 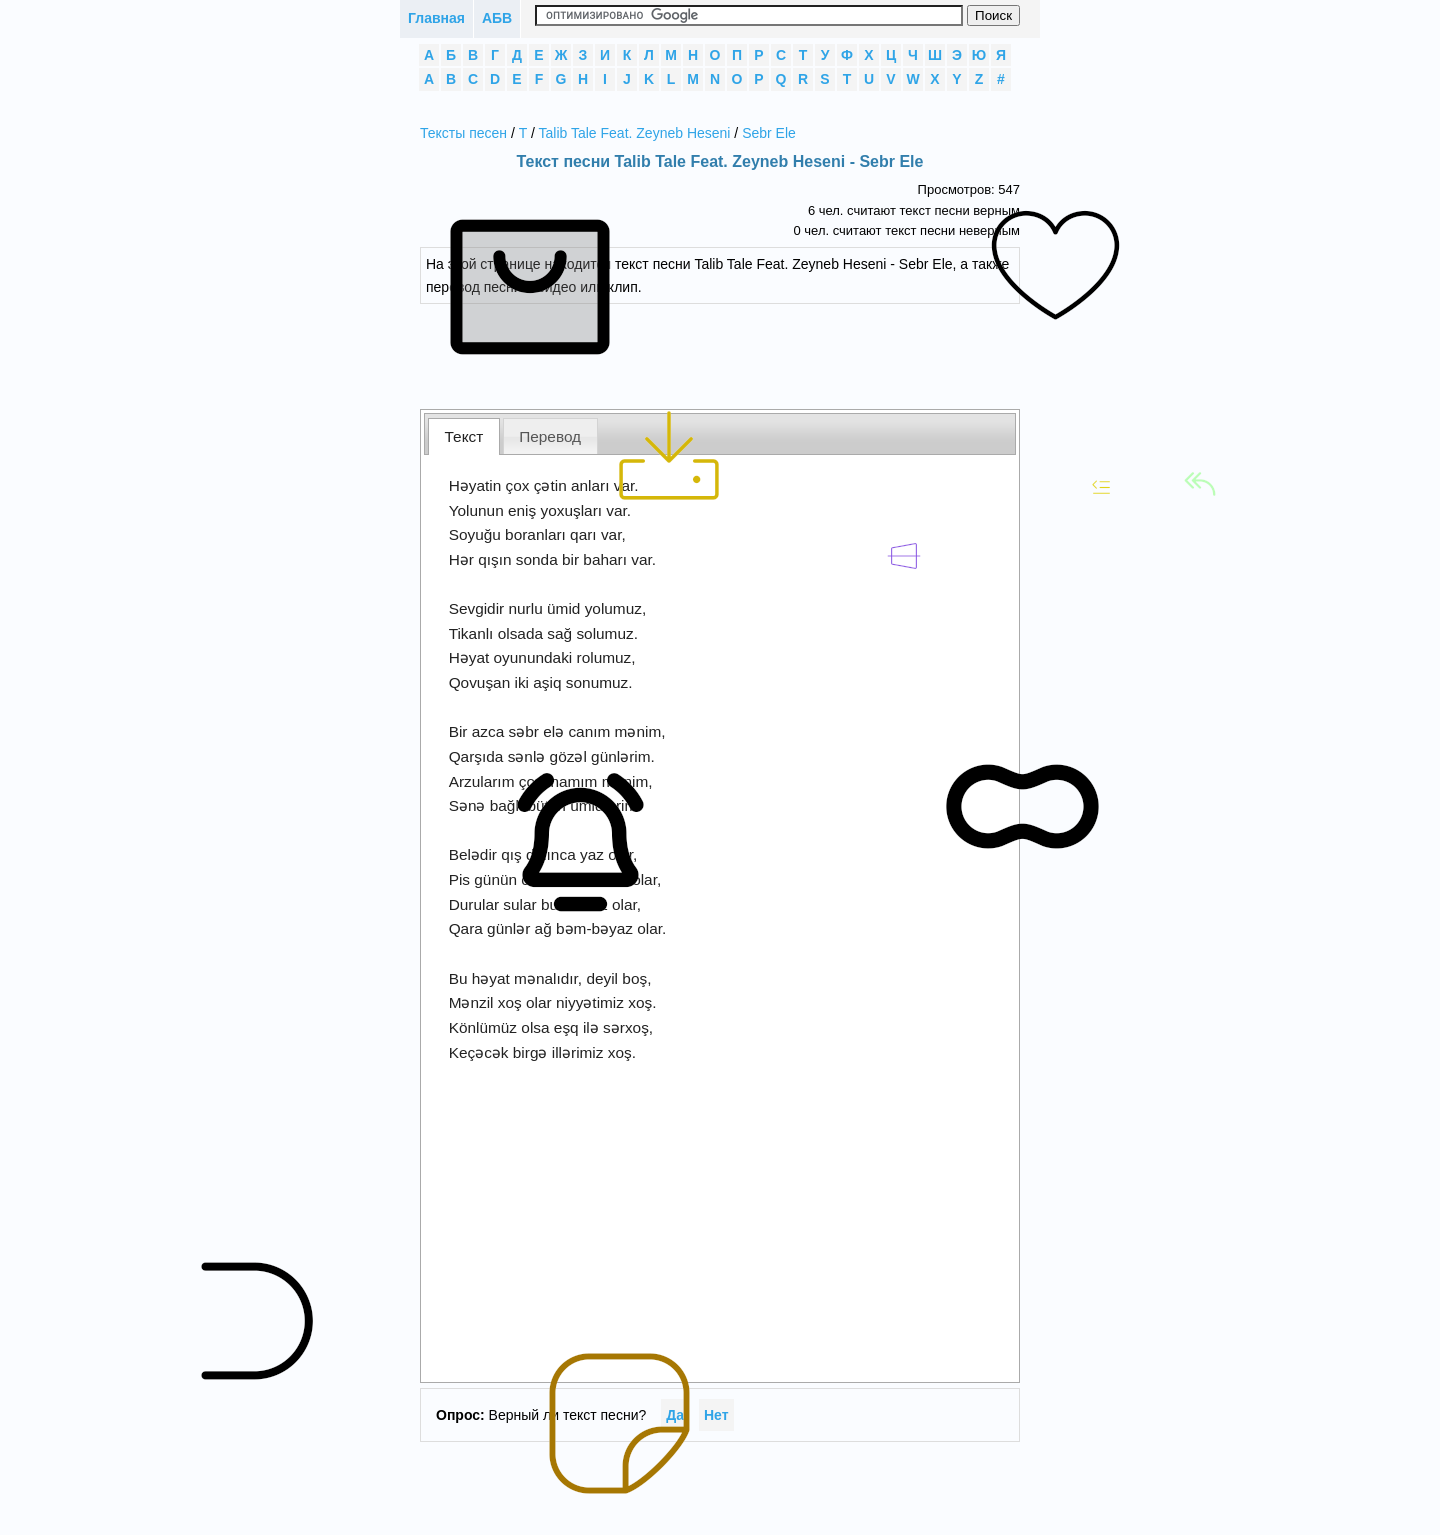 What do you see at coordinates (1101, 487) in the screenshot?
I see `decrease text indentation` at bounding box center [1101, 487].